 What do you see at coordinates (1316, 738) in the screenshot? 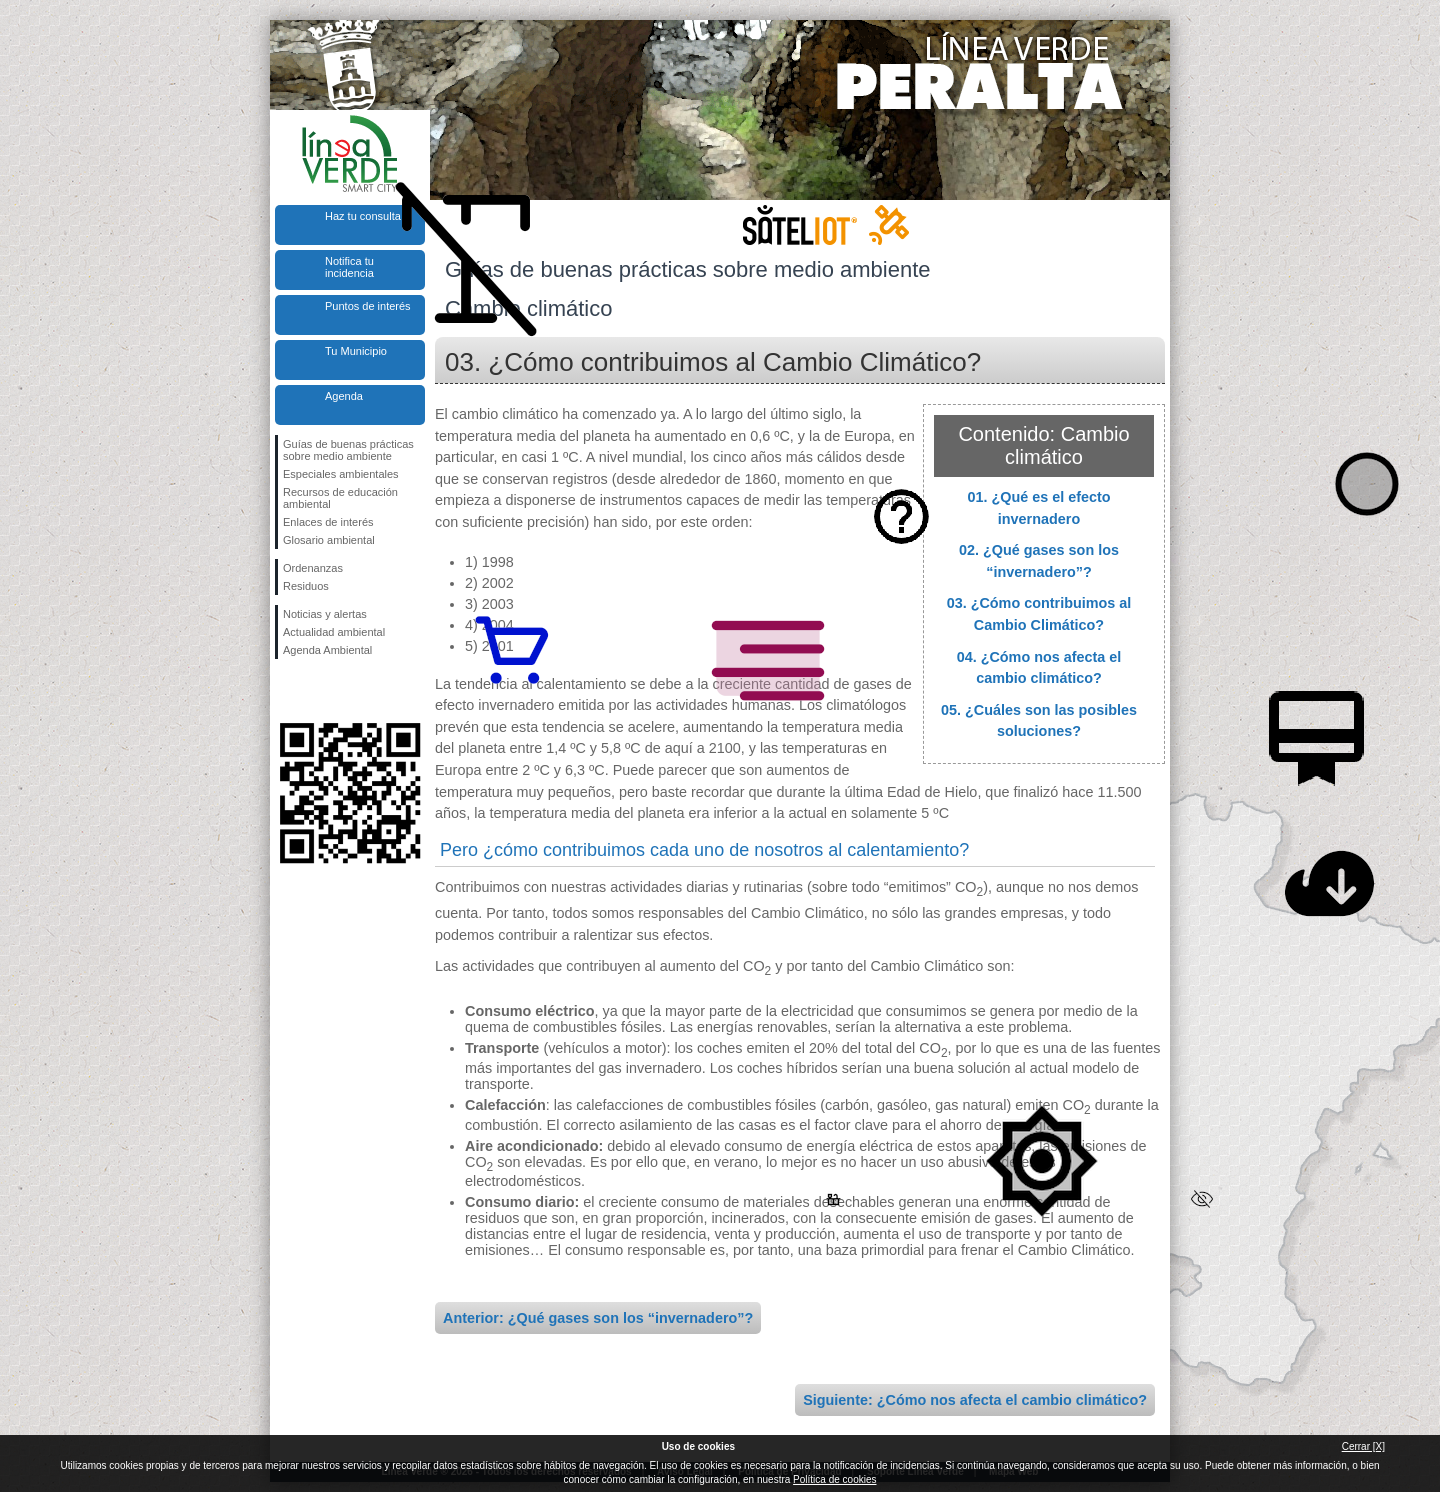
I see `view membership card details` at bounding box center [1316, 738].